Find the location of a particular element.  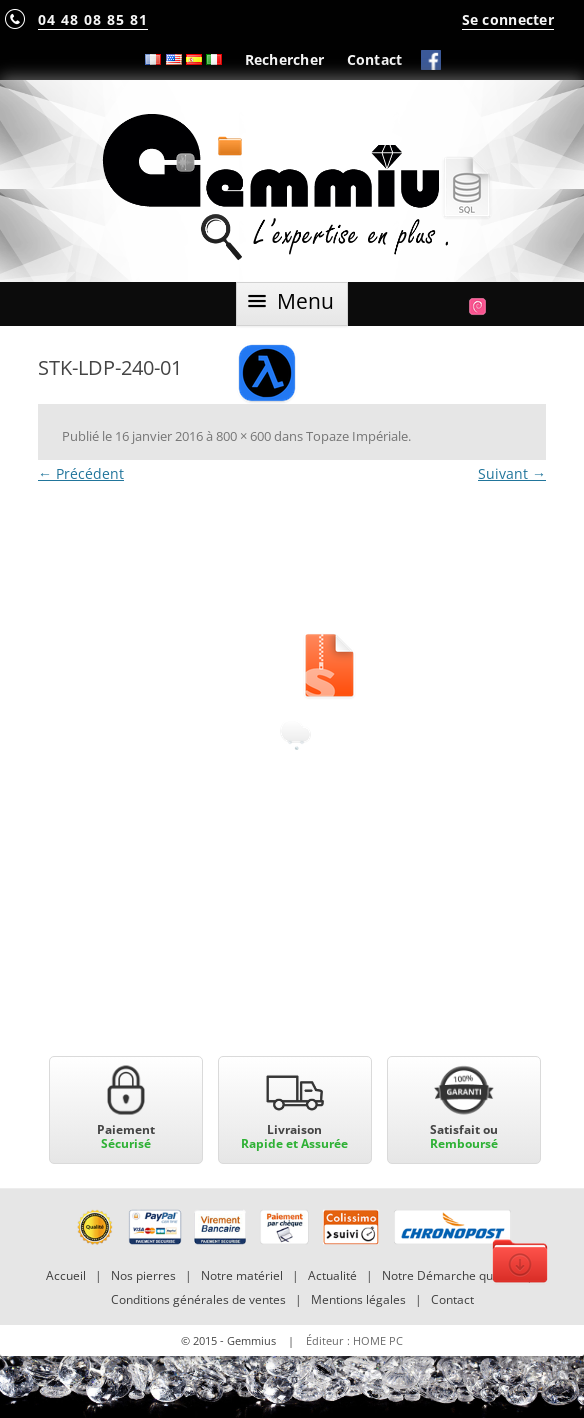

open folder to view contents is located at coordinates (230, 146).